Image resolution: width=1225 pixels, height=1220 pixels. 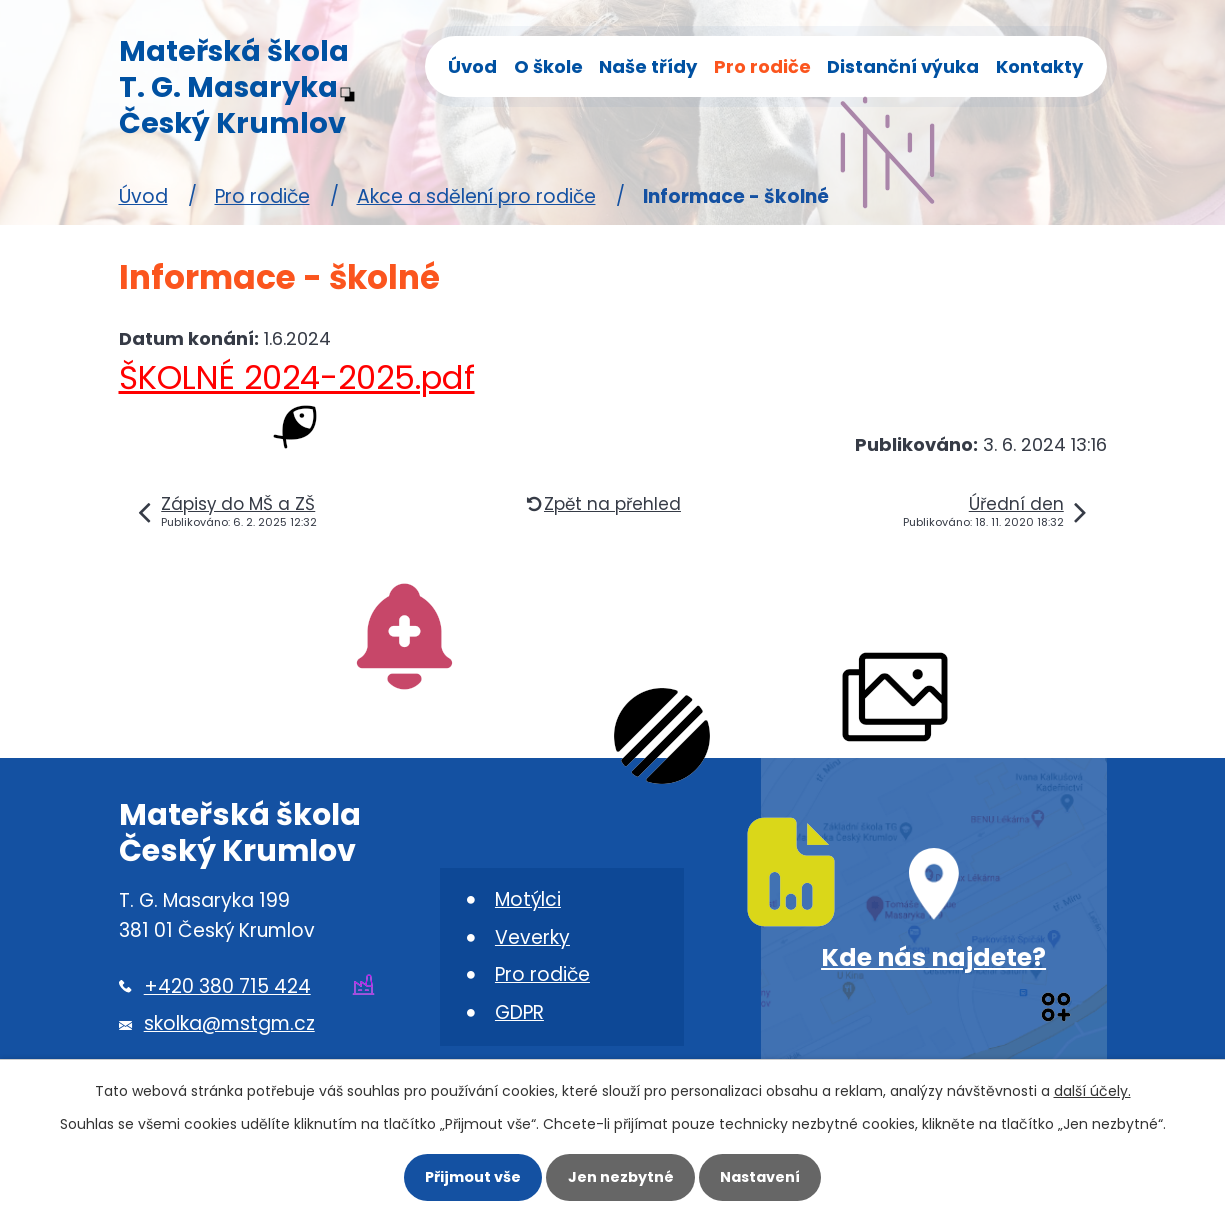 What do you see at coordinates (1056, 1007) in the screenshot?
I see `add a new item to a collection or group` at bounding box center [1056, 1007].